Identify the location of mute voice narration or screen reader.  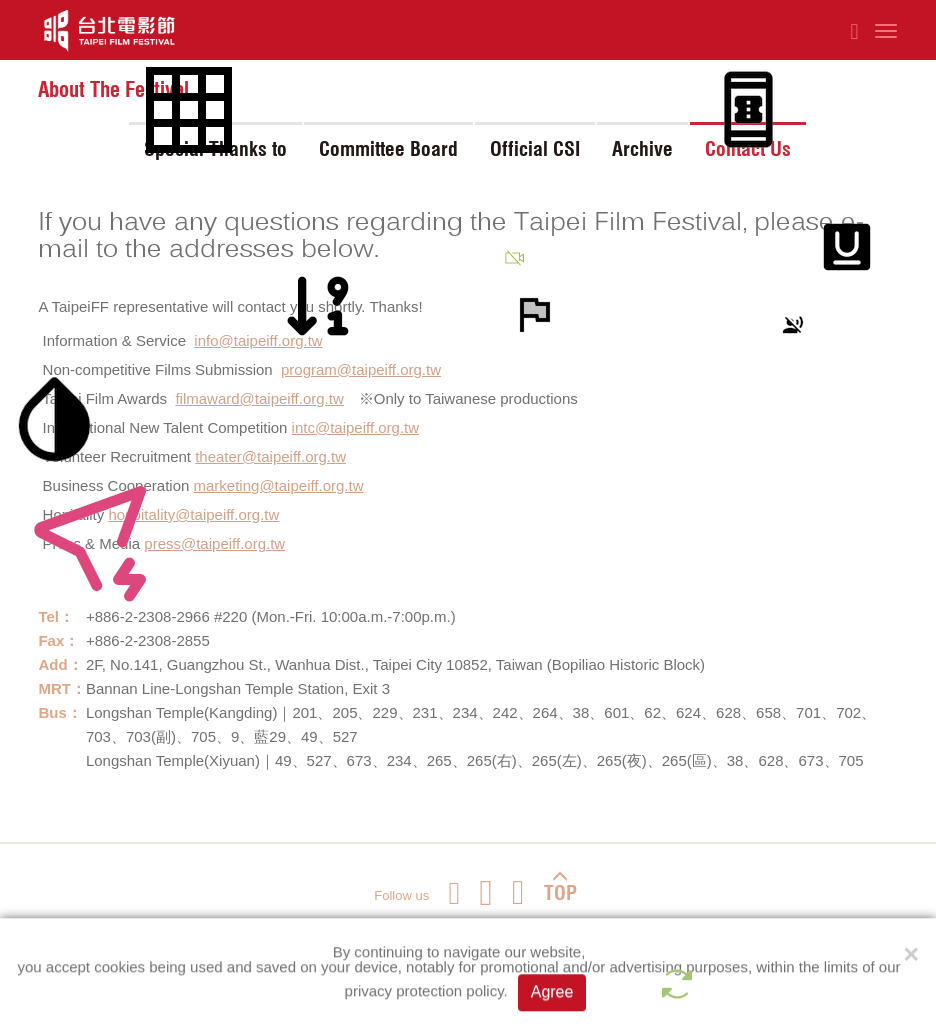
(793, 325).